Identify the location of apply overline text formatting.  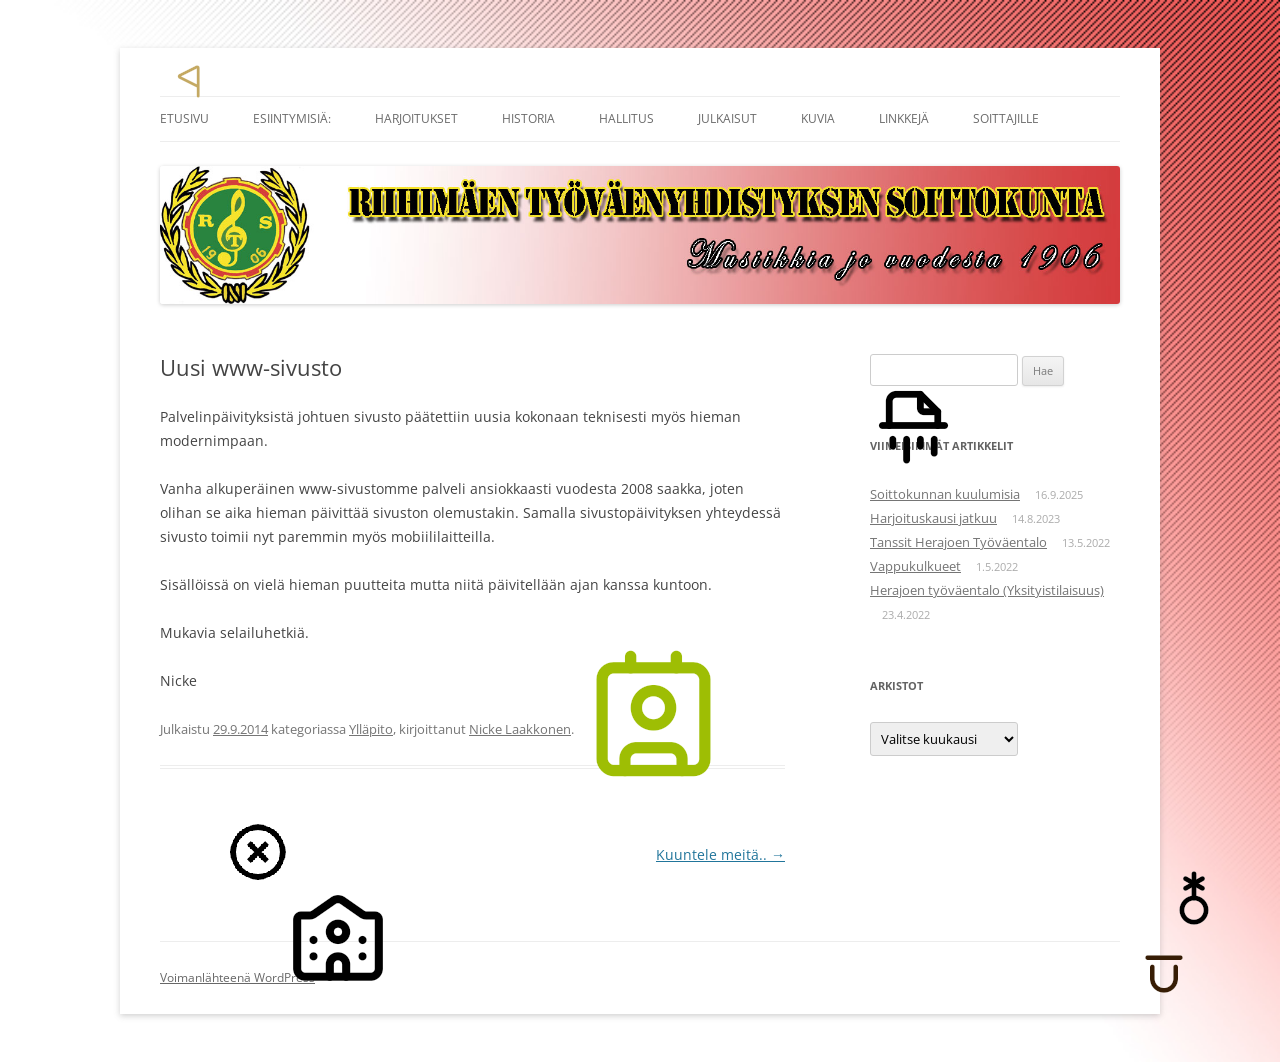
(1164, 974).